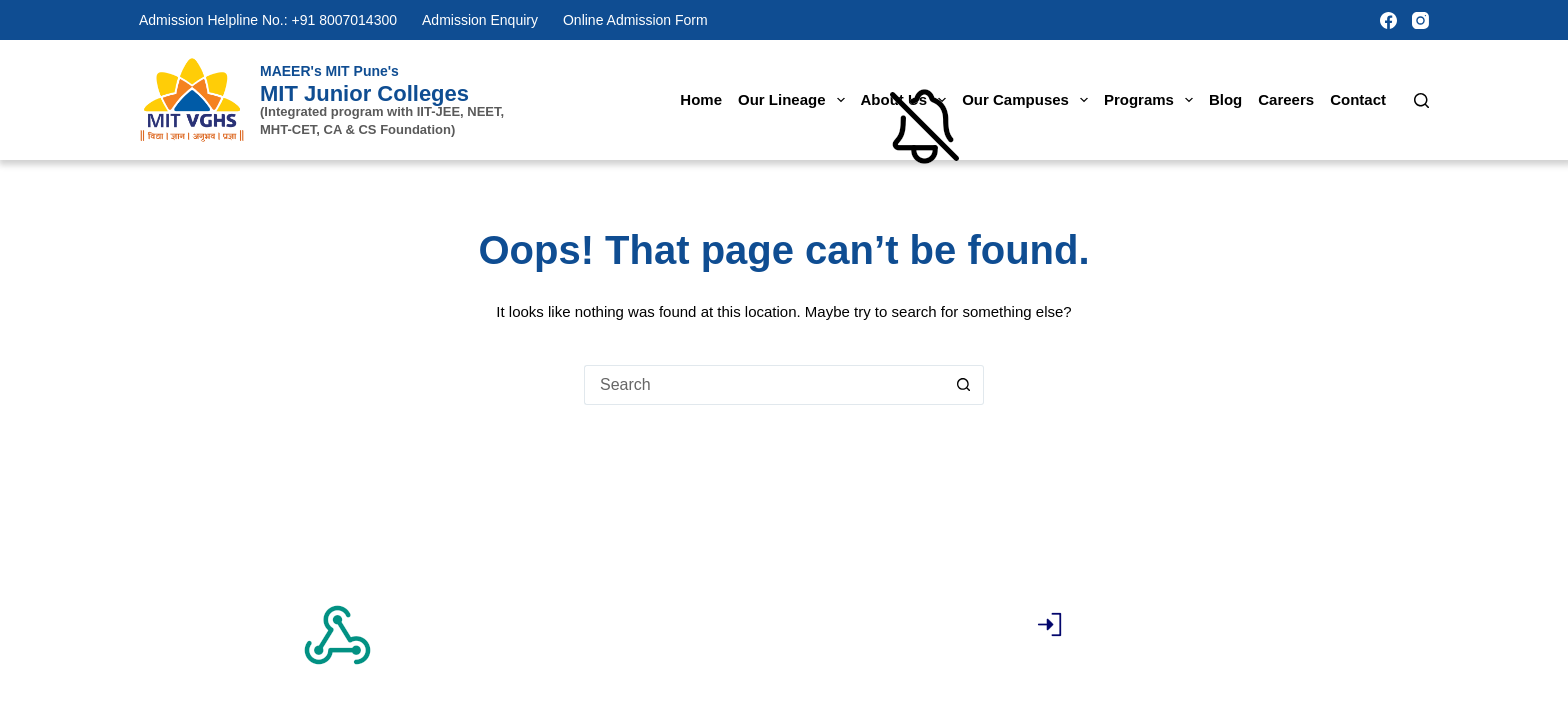 This screenshot has width=1568, height=720. I want to click on mute or disable notifications, so click(924, 126).